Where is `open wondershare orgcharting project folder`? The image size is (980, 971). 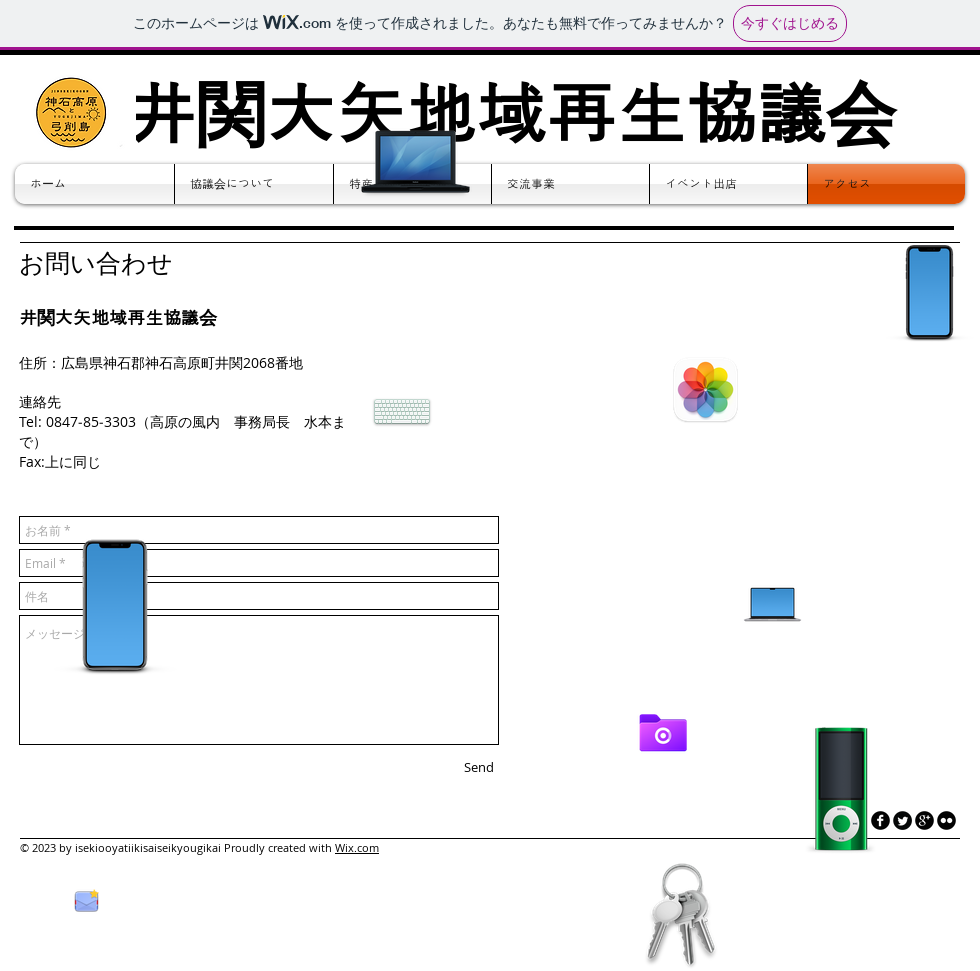 open wondershare orgcharting project folder is located at coordinates (663, 734).